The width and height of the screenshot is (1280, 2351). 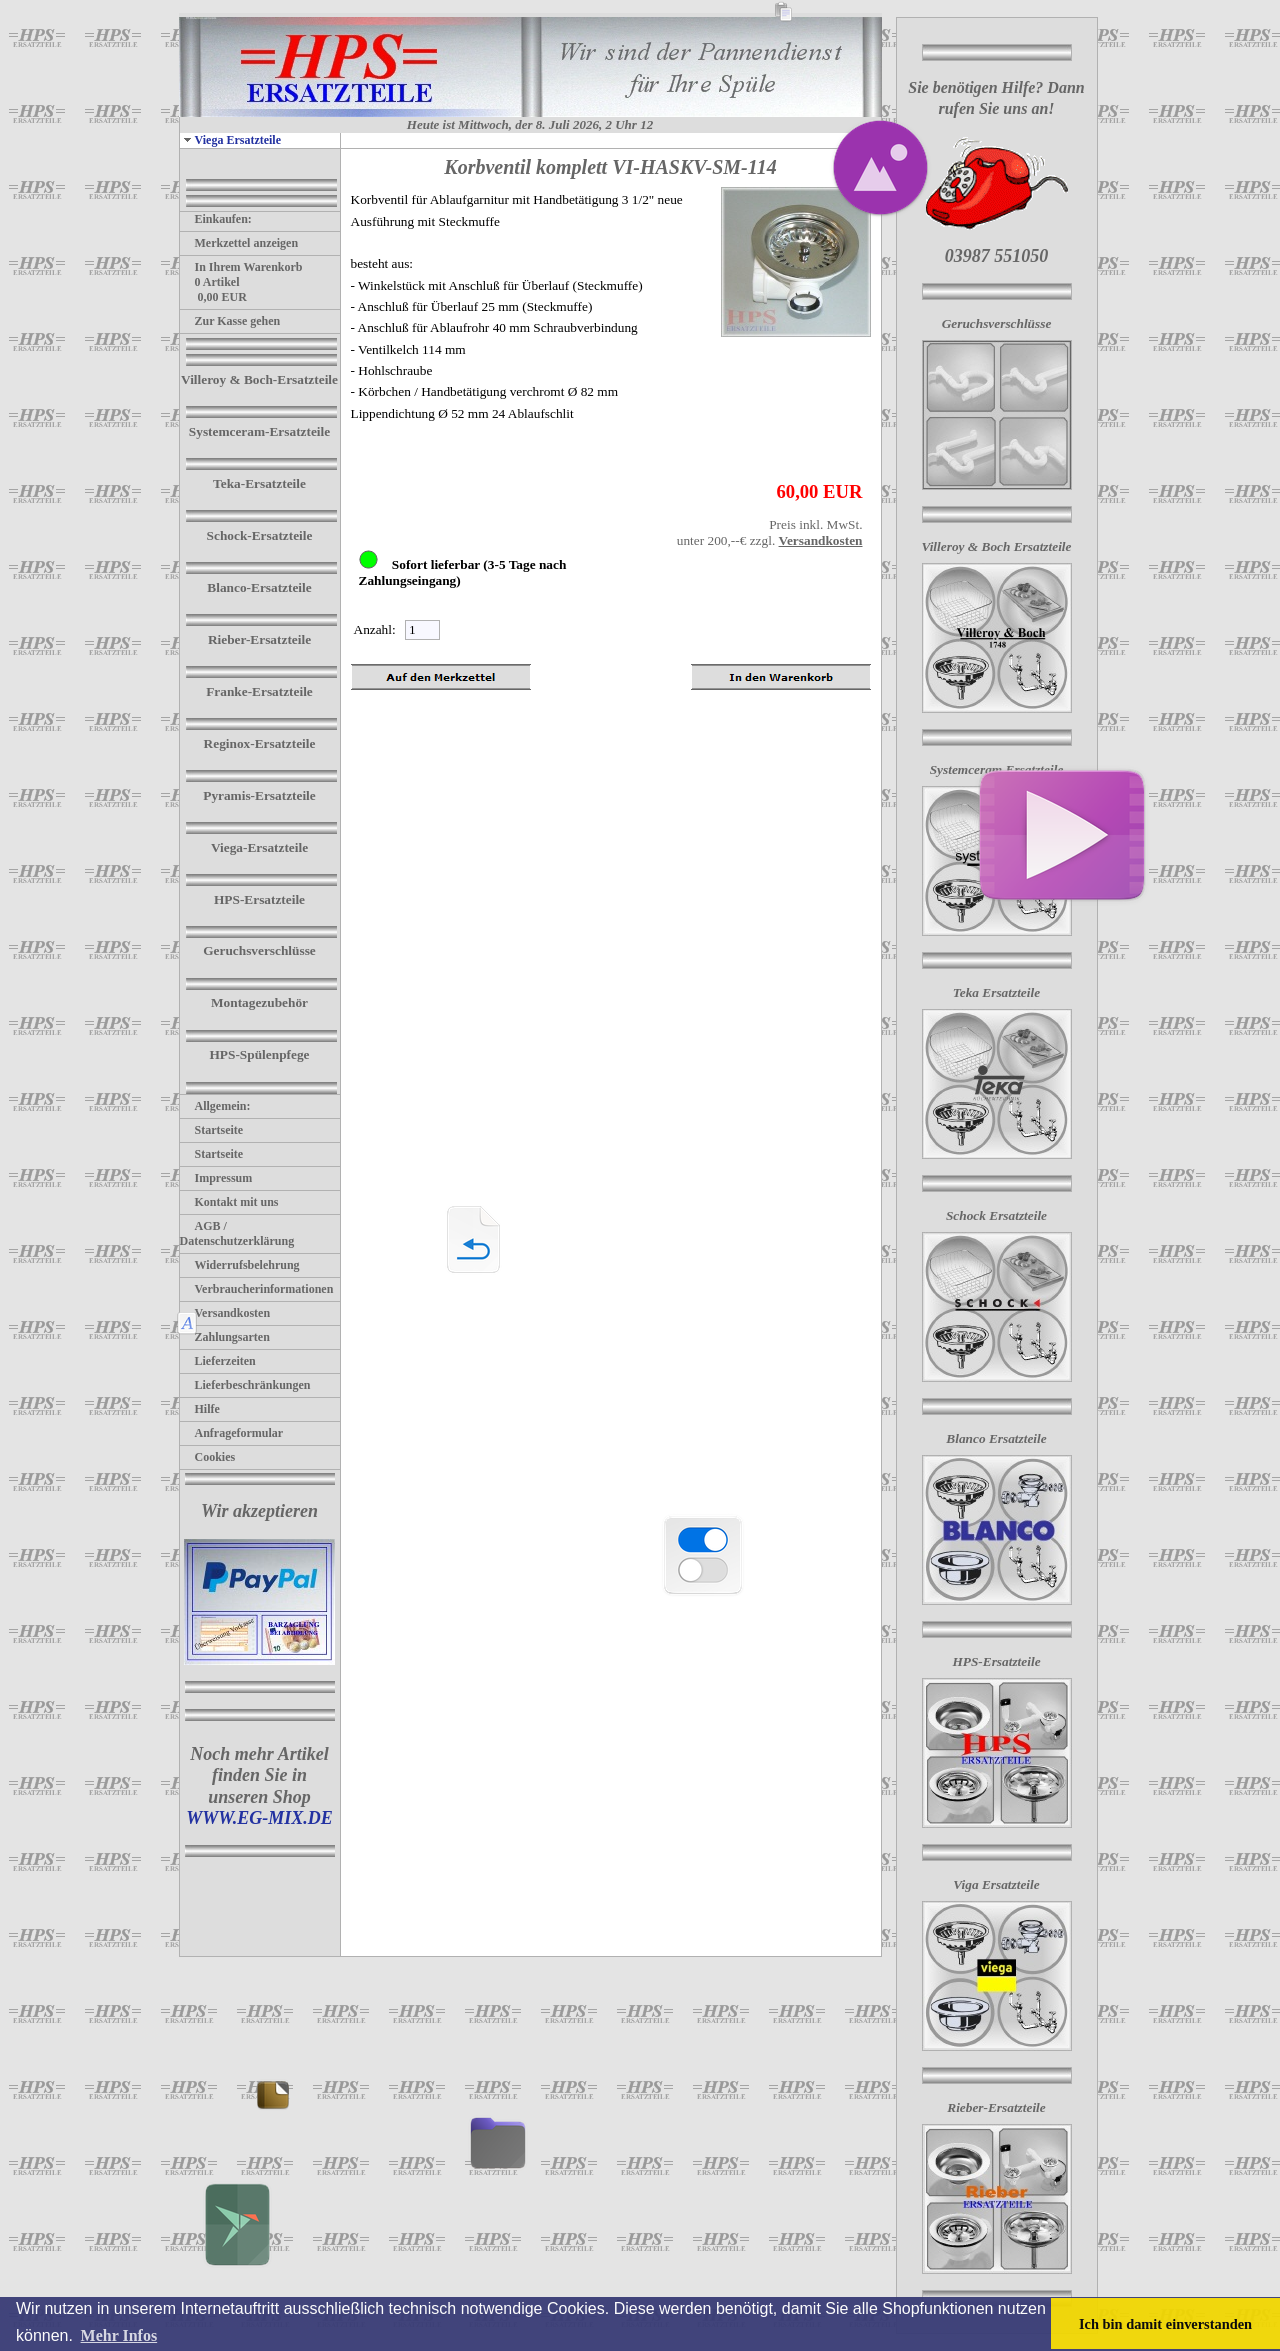 What do you see at coordinates (498, 2143) in the screenshot?
I see `open folder to view contents` at bounding box center [498, 2143].